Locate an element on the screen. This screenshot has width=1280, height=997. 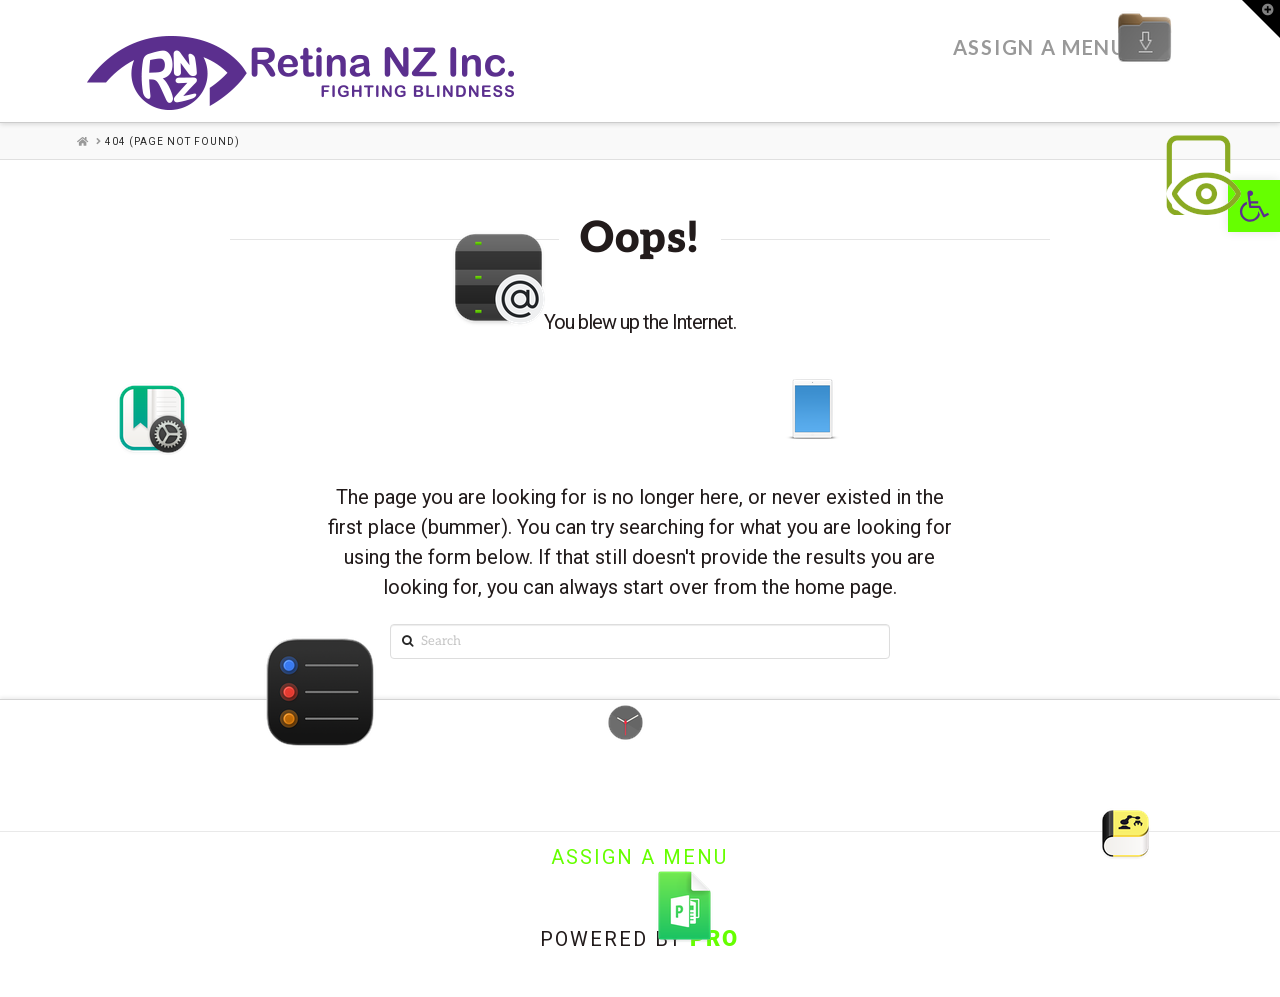
open the manuals app is located at coordinates (1125, 833).